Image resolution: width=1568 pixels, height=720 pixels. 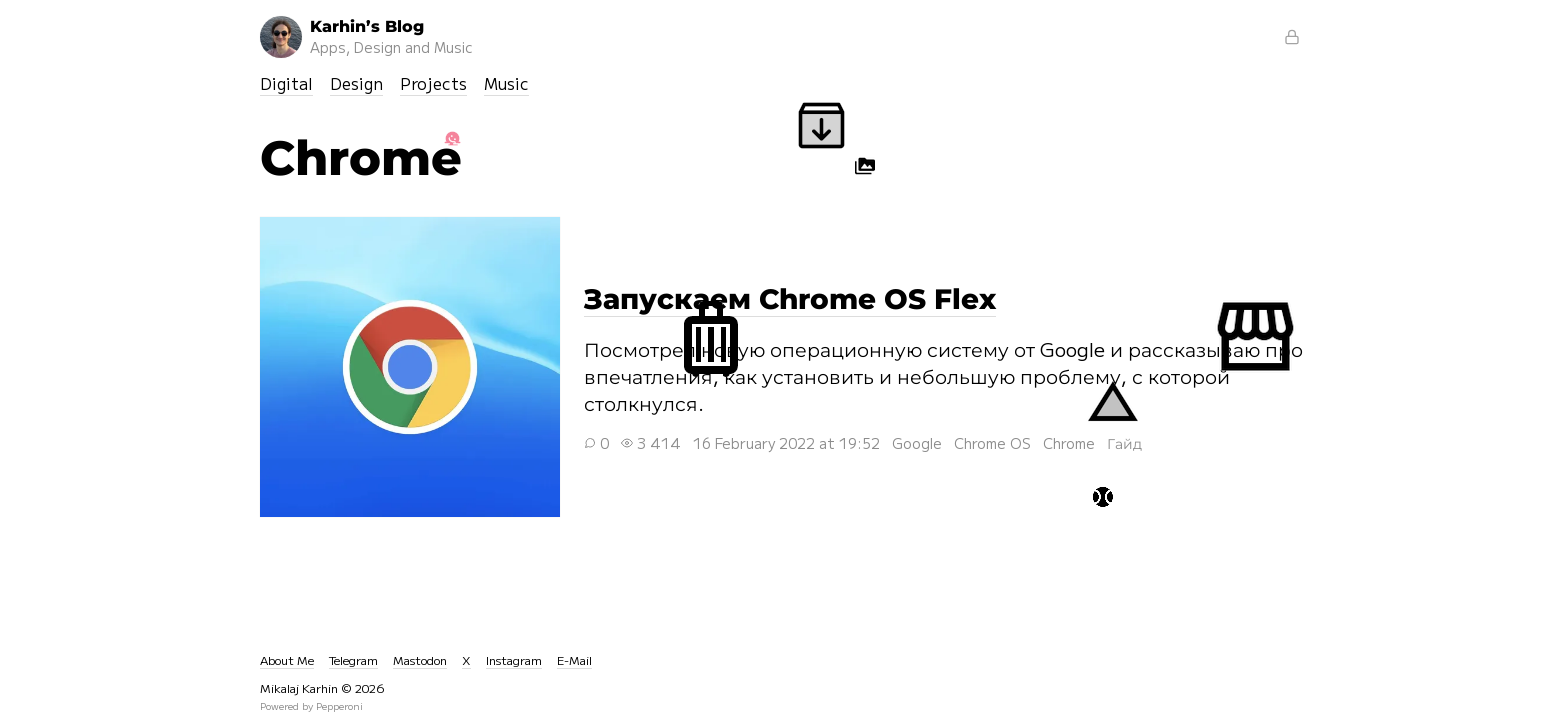 I want to click on access your photo library, so click(x=865, y=166).